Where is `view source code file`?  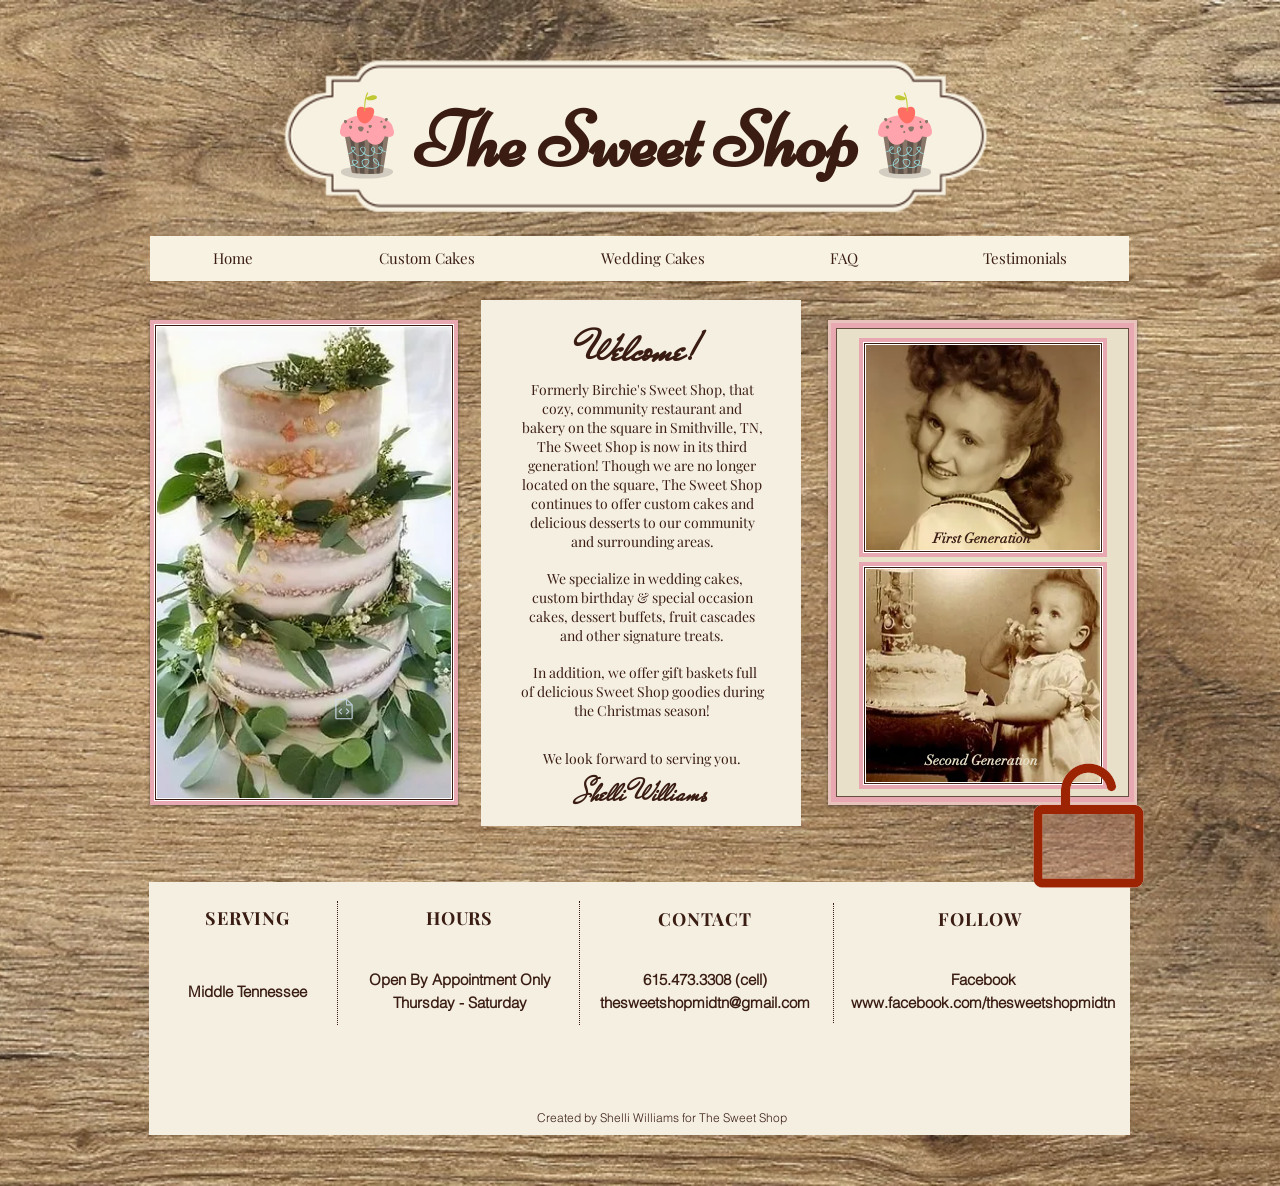
view source code file is located at coordinates (344, 709).